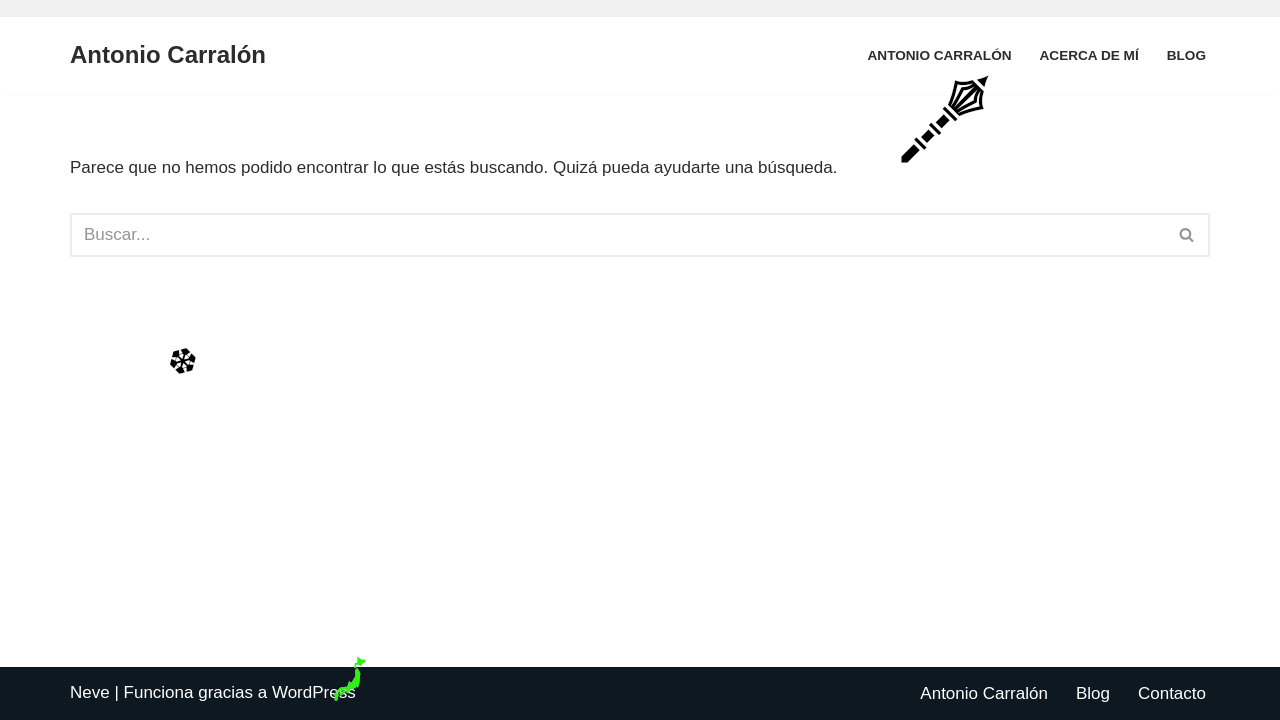  Describe the element at coordinates (183, 361) in the screenshot. I see `activate cold or freeze mode` at that location.